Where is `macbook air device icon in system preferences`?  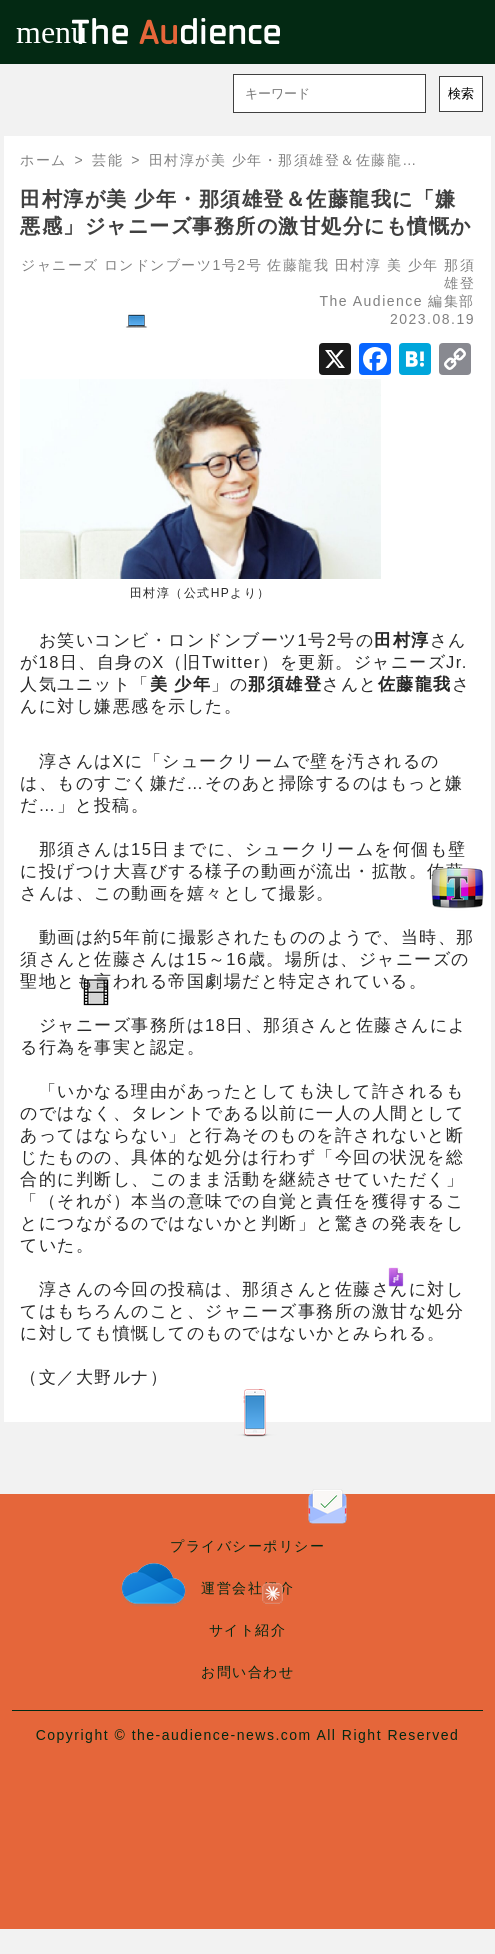
macbook air device icon in system preferences is located at coordinates (136, 319).